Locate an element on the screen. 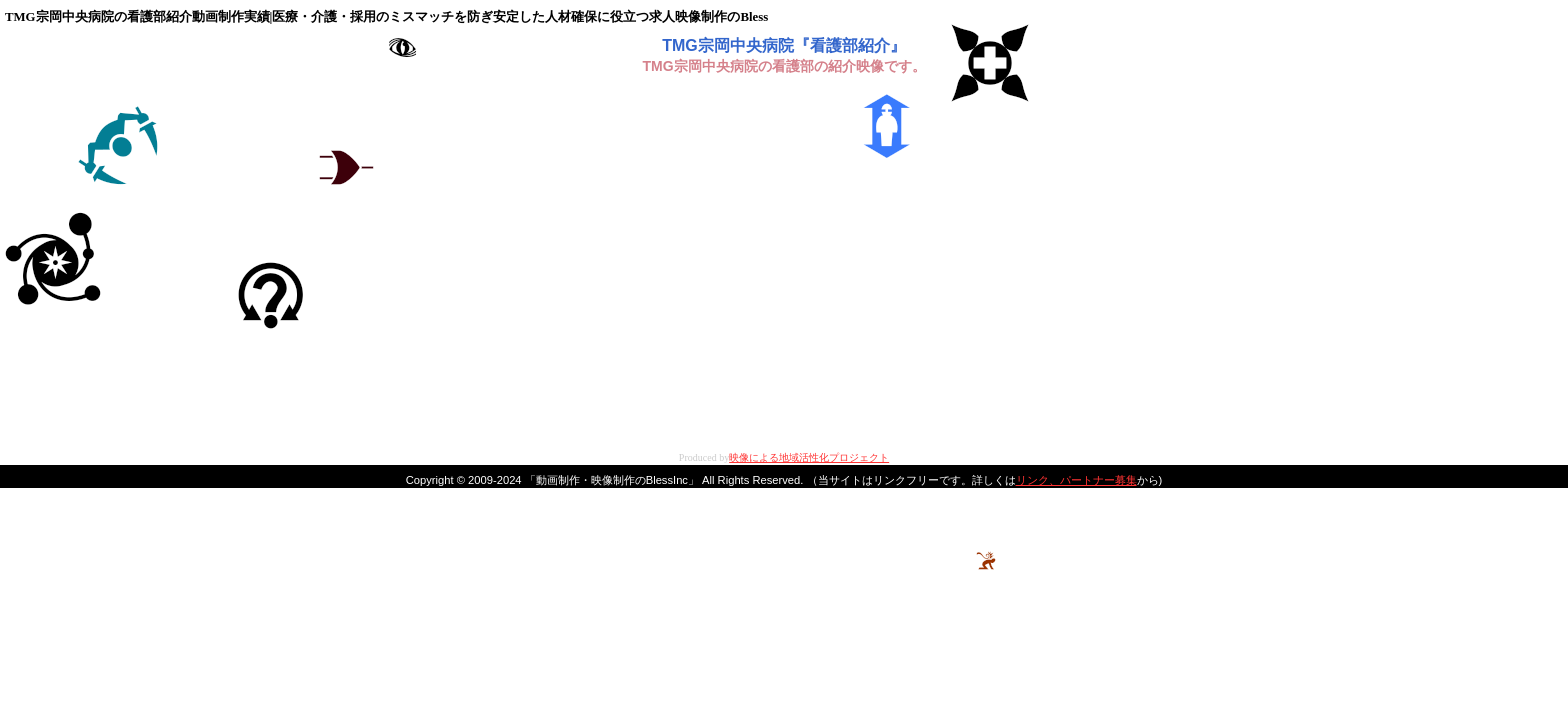 The width and height of the screenshot is (1568, 720). elevator or lift access point is located at coordinates (886, 125).